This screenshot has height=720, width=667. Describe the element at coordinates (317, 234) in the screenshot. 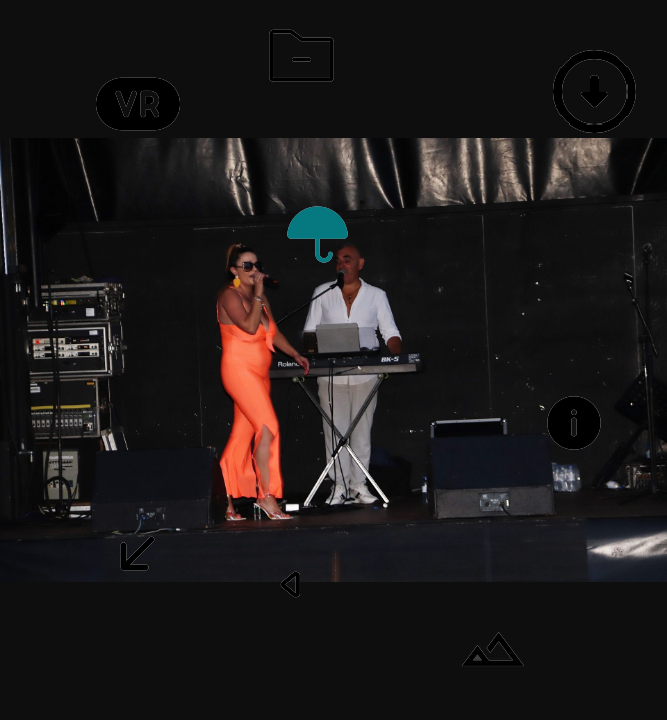

I see `weather protection or rain forecast indicator` at that location.